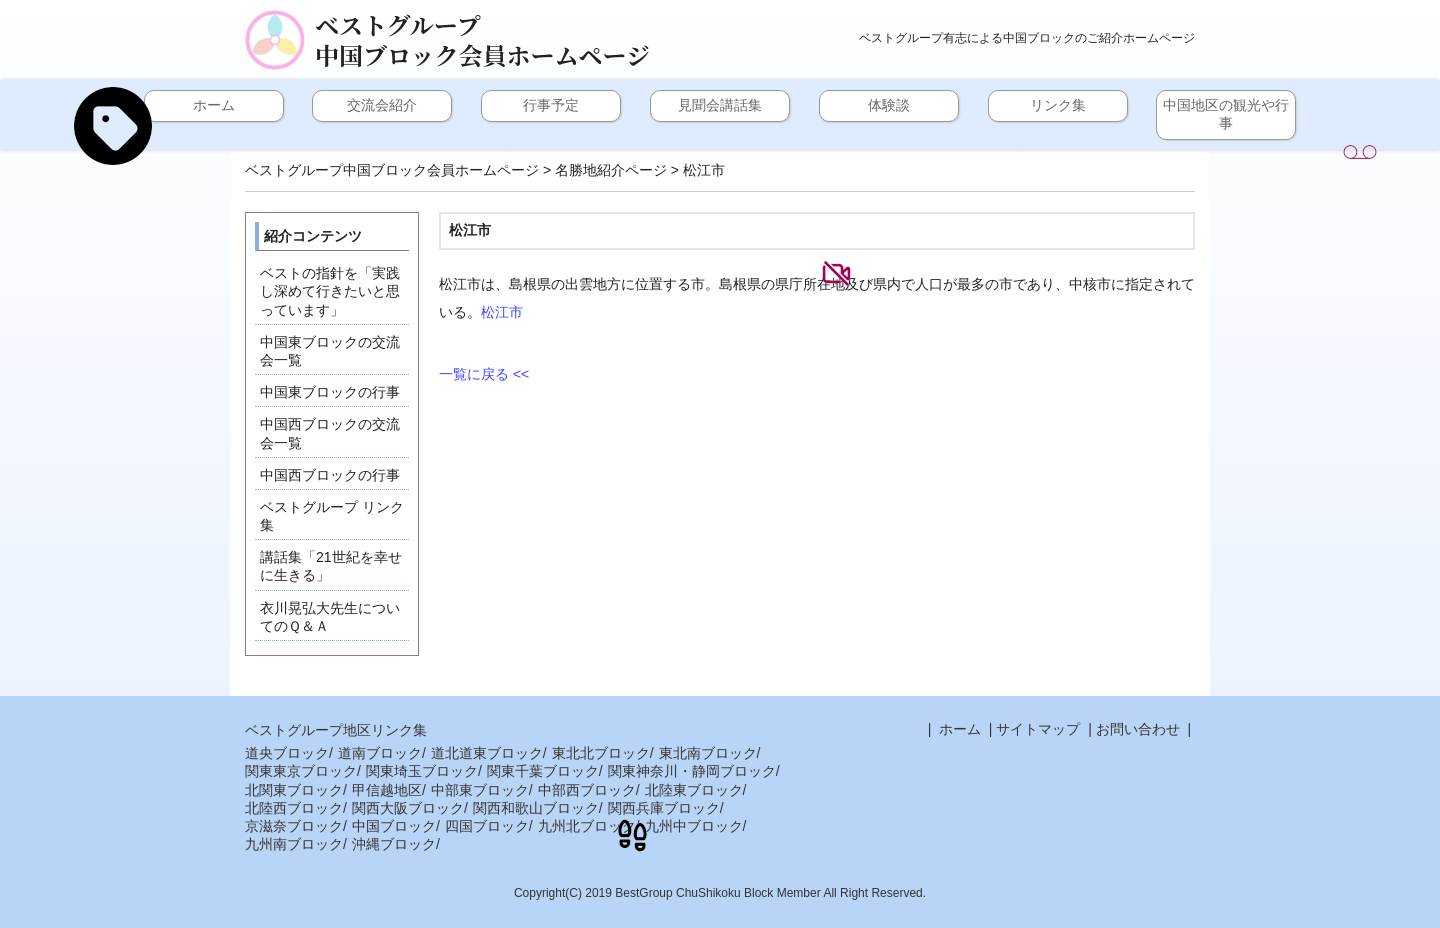 The width and height of the screenshot is (1440, 928). Describe the element at coordinates (1360, 152) in the screenshot. I see `access voicemail messages` at that location.